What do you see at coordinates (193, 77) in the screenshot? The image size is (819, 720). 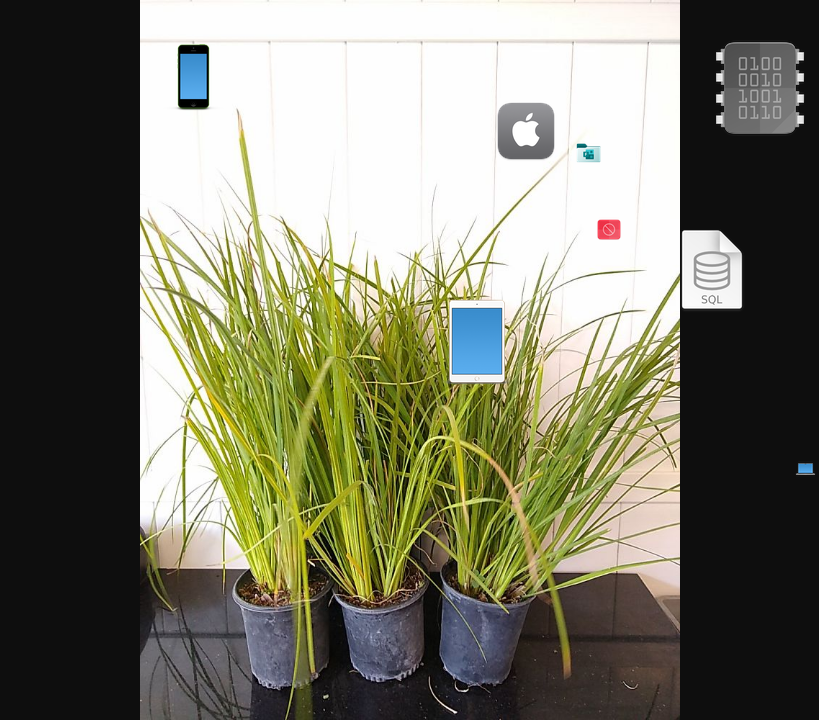 I see `manage connected iPhone 5c device` at bounding box center [193, 77].